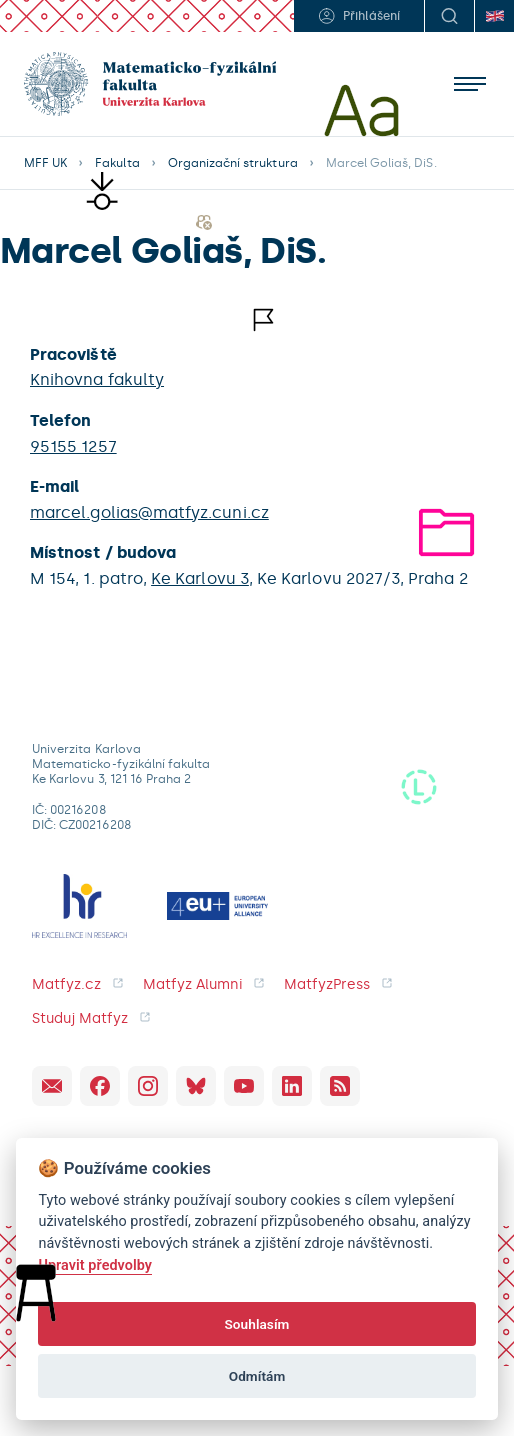 Image resolution: width=514 pixels, height=1436 pixels. Describe the element at coordinates (361, 110) in the screenshot. I see `adjust text formatting and font settings` at that location.